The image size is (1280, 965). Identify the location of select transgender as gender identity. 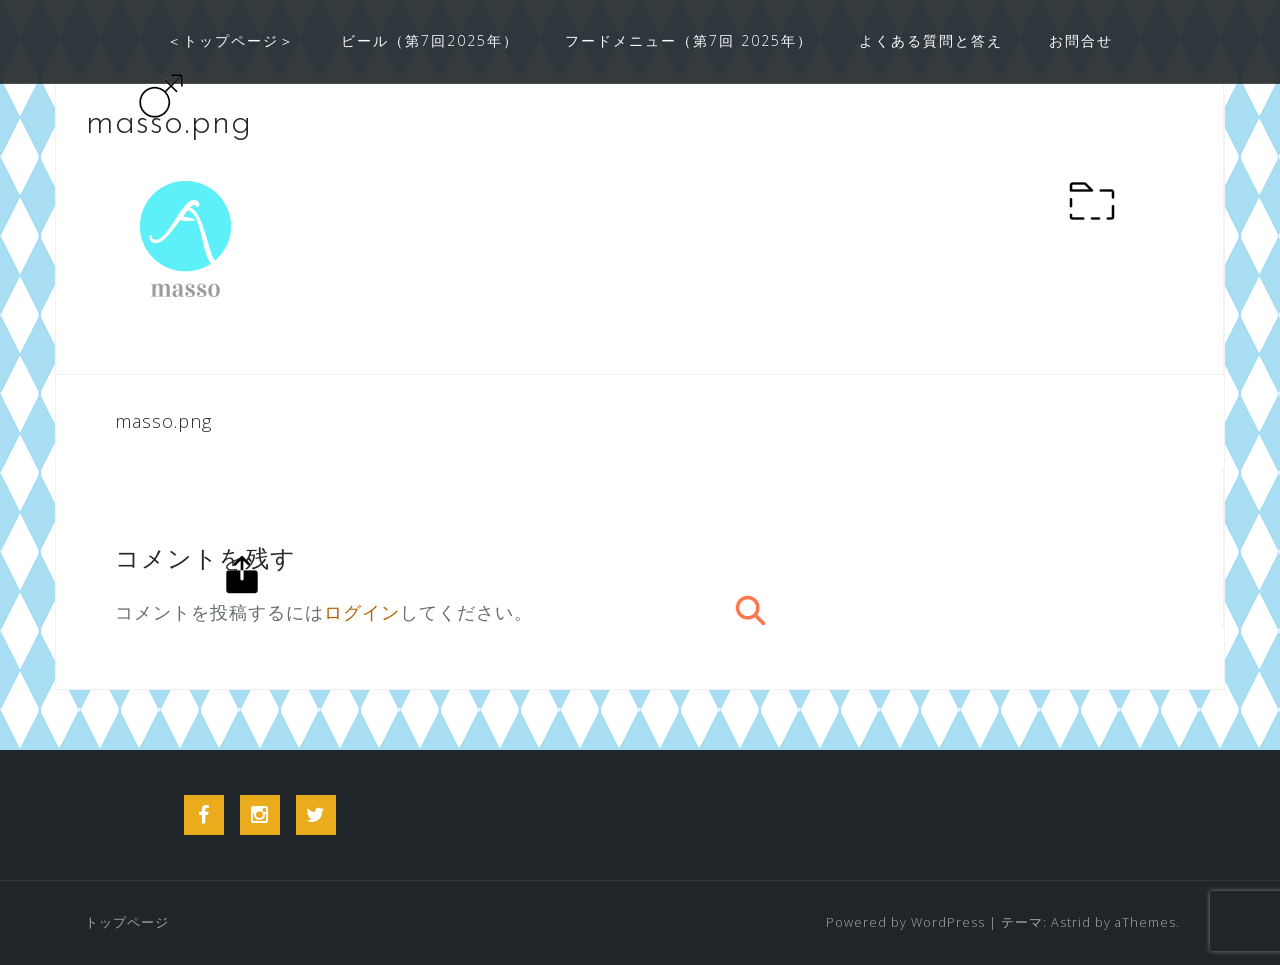
(162, 95).